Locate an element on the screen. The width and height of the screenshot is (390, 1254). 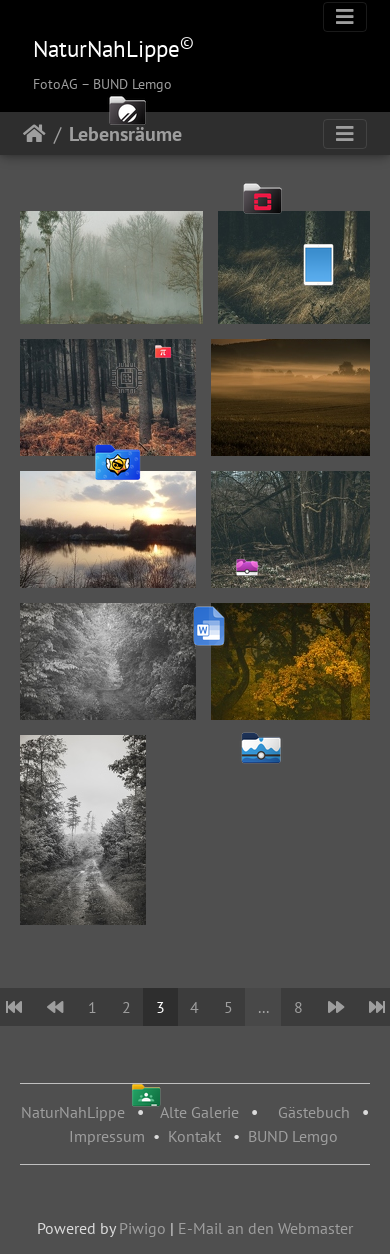
open openstack project folder is located at coordinates (262, 199).